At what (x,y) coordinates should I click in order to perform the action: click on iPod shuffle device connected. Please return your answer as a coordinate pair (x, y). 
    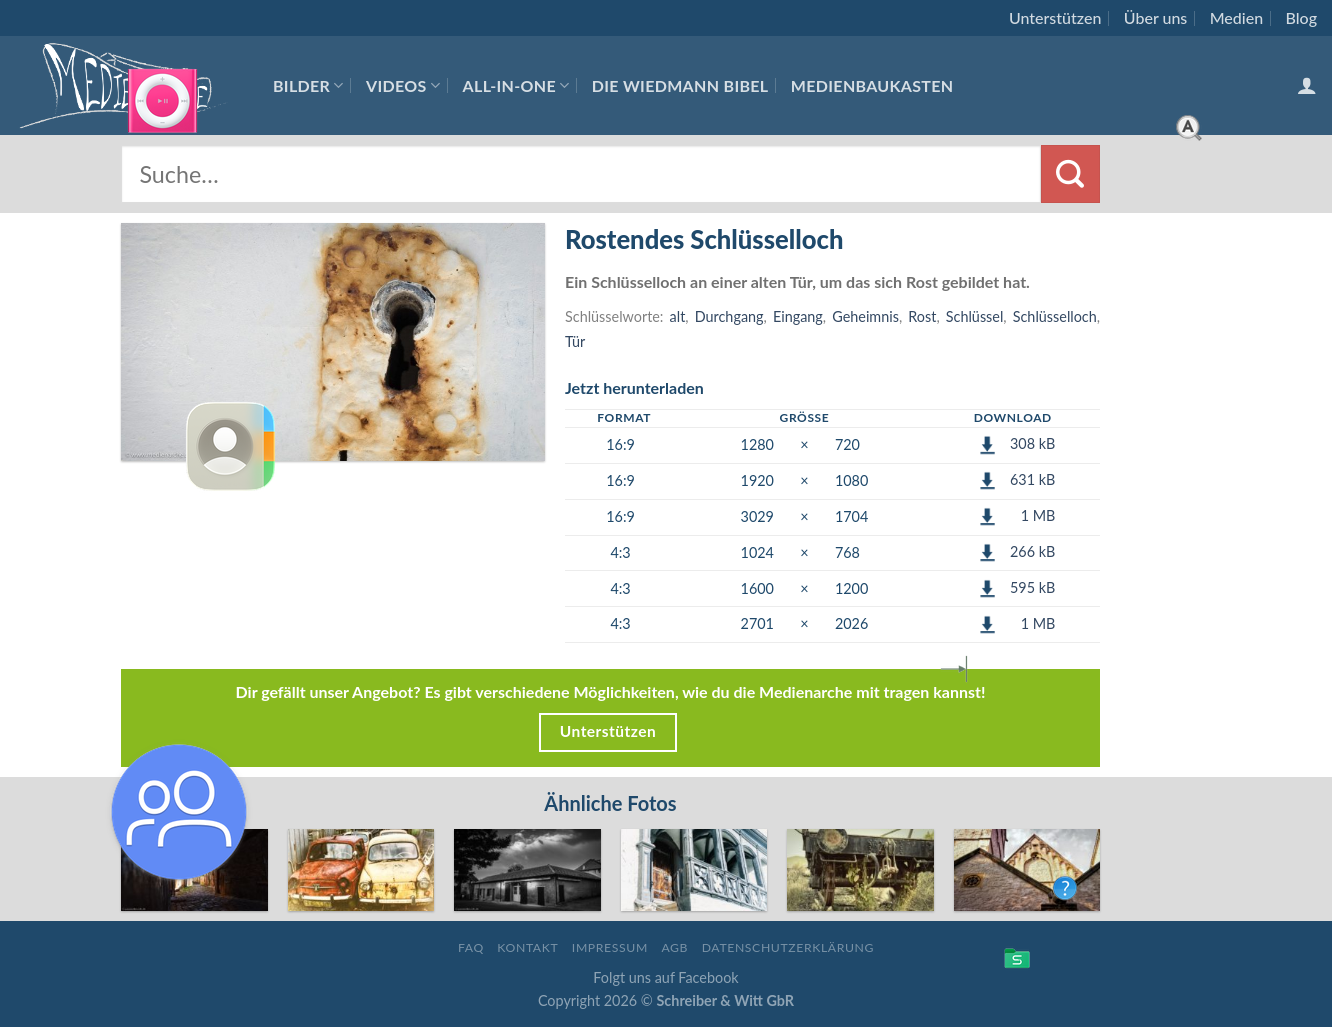
    Looking at the image, I should click on (162, 100).